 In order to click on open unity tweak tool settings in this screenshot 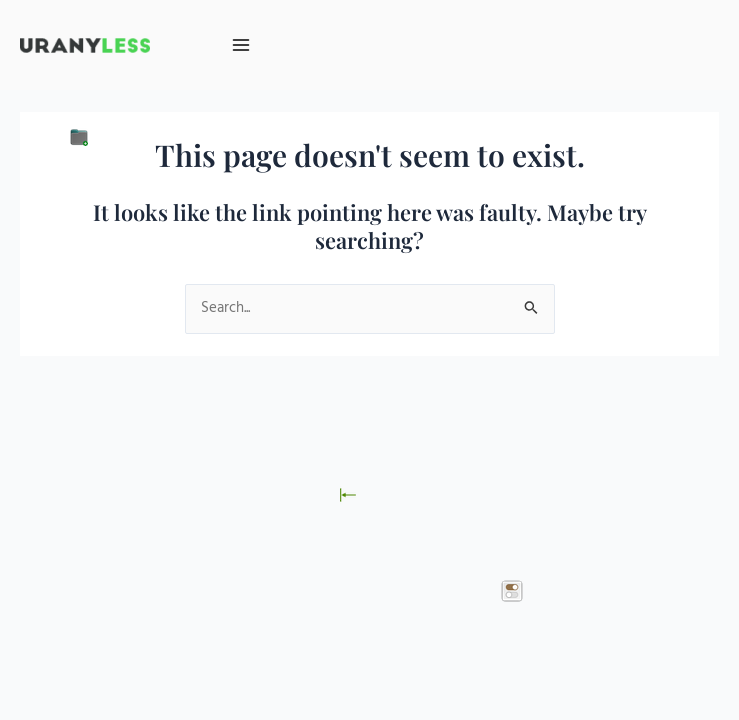, I will do `click(512, 591)`.